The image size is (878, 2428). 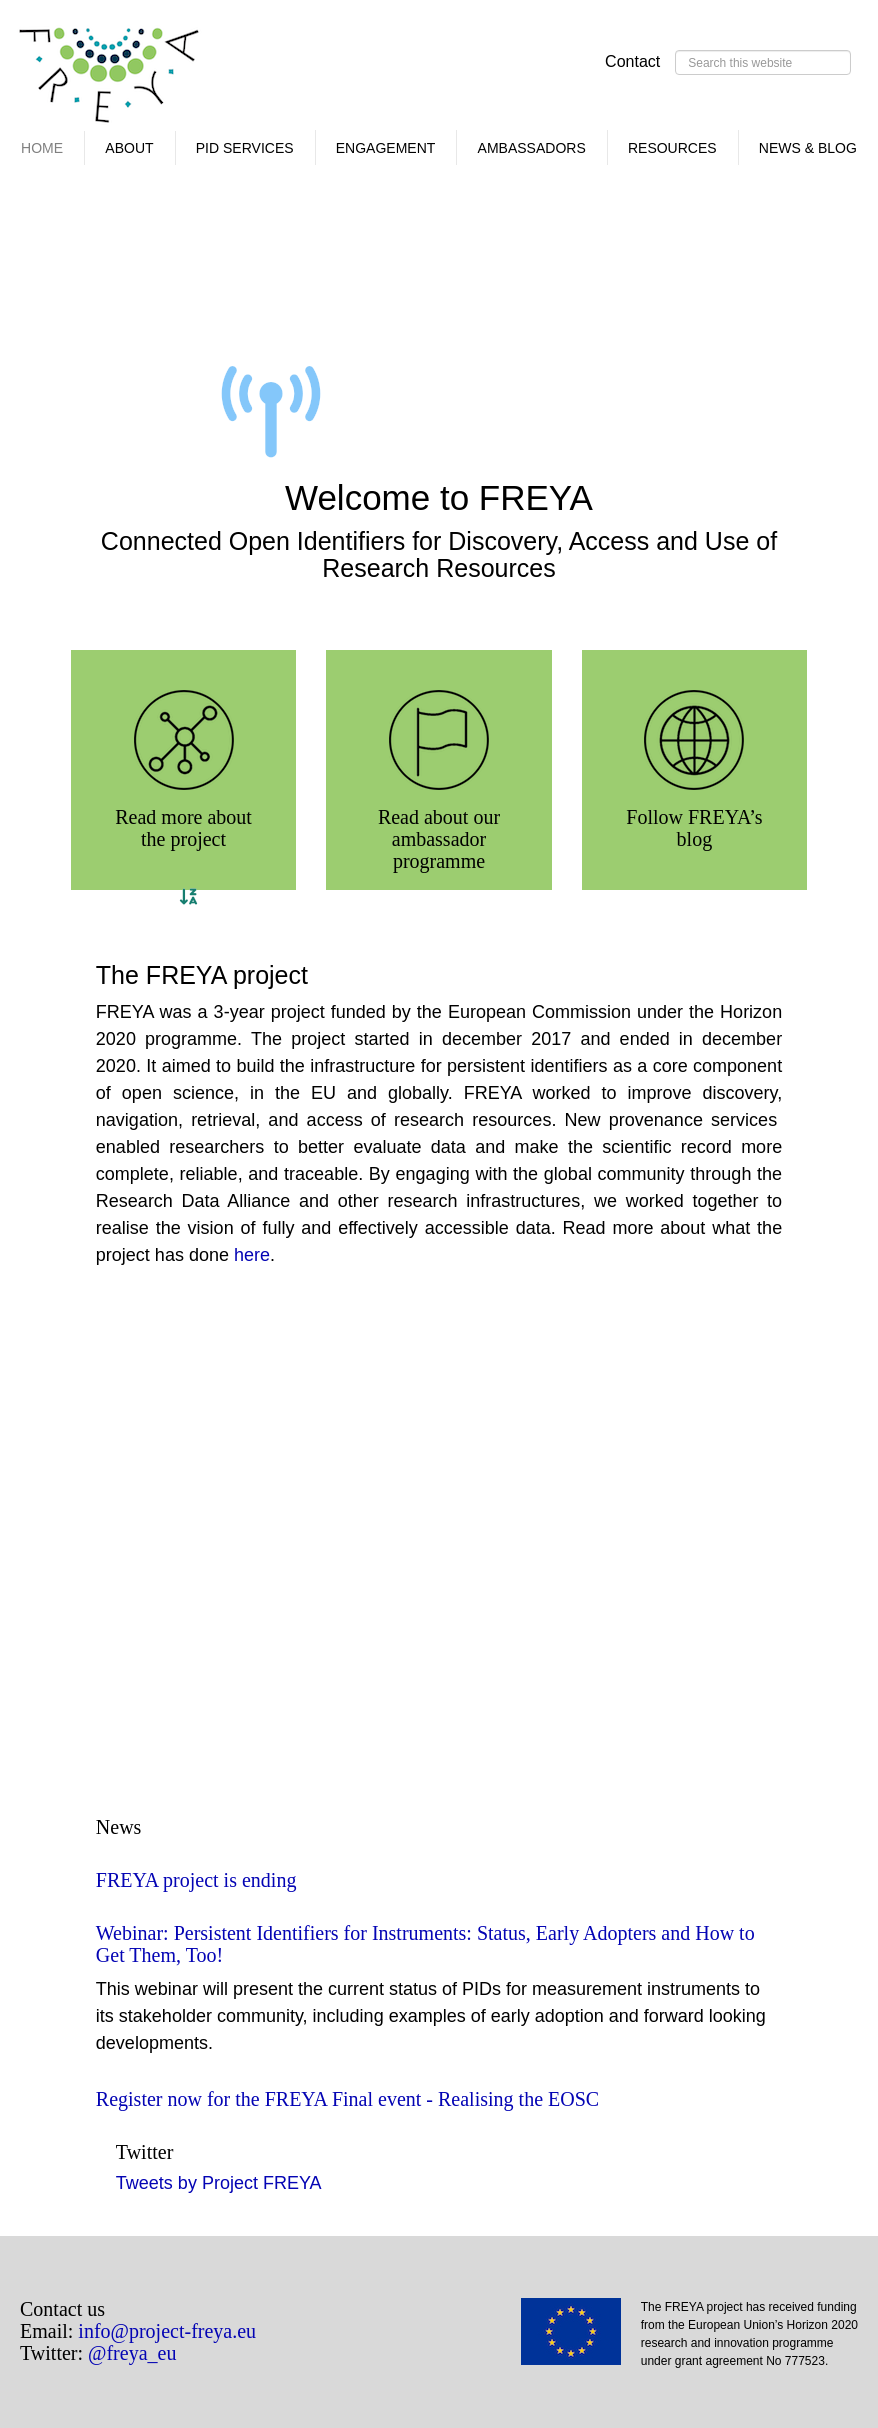 I want to click on sort items alphabetically in descending order (Z to A), so click(x=188, y=896).